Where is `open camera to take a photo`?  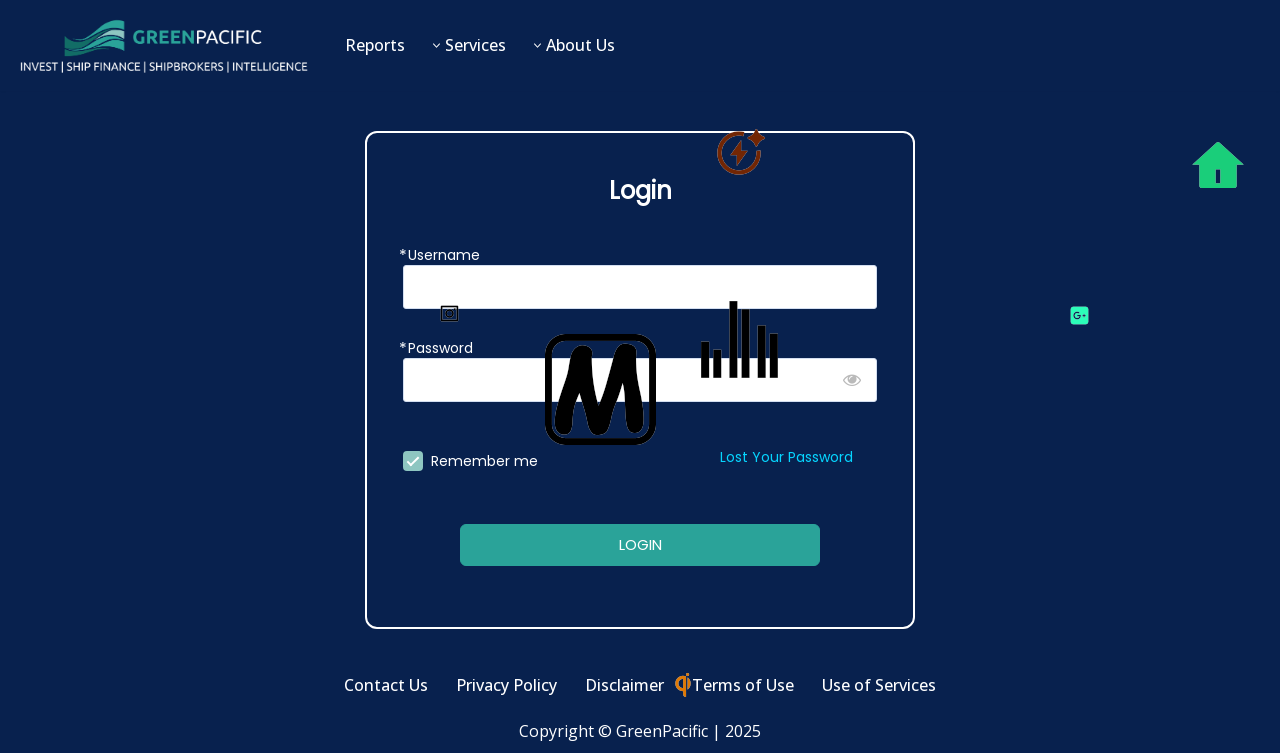
open camera to take a photo is located at coordinates (449, 313).